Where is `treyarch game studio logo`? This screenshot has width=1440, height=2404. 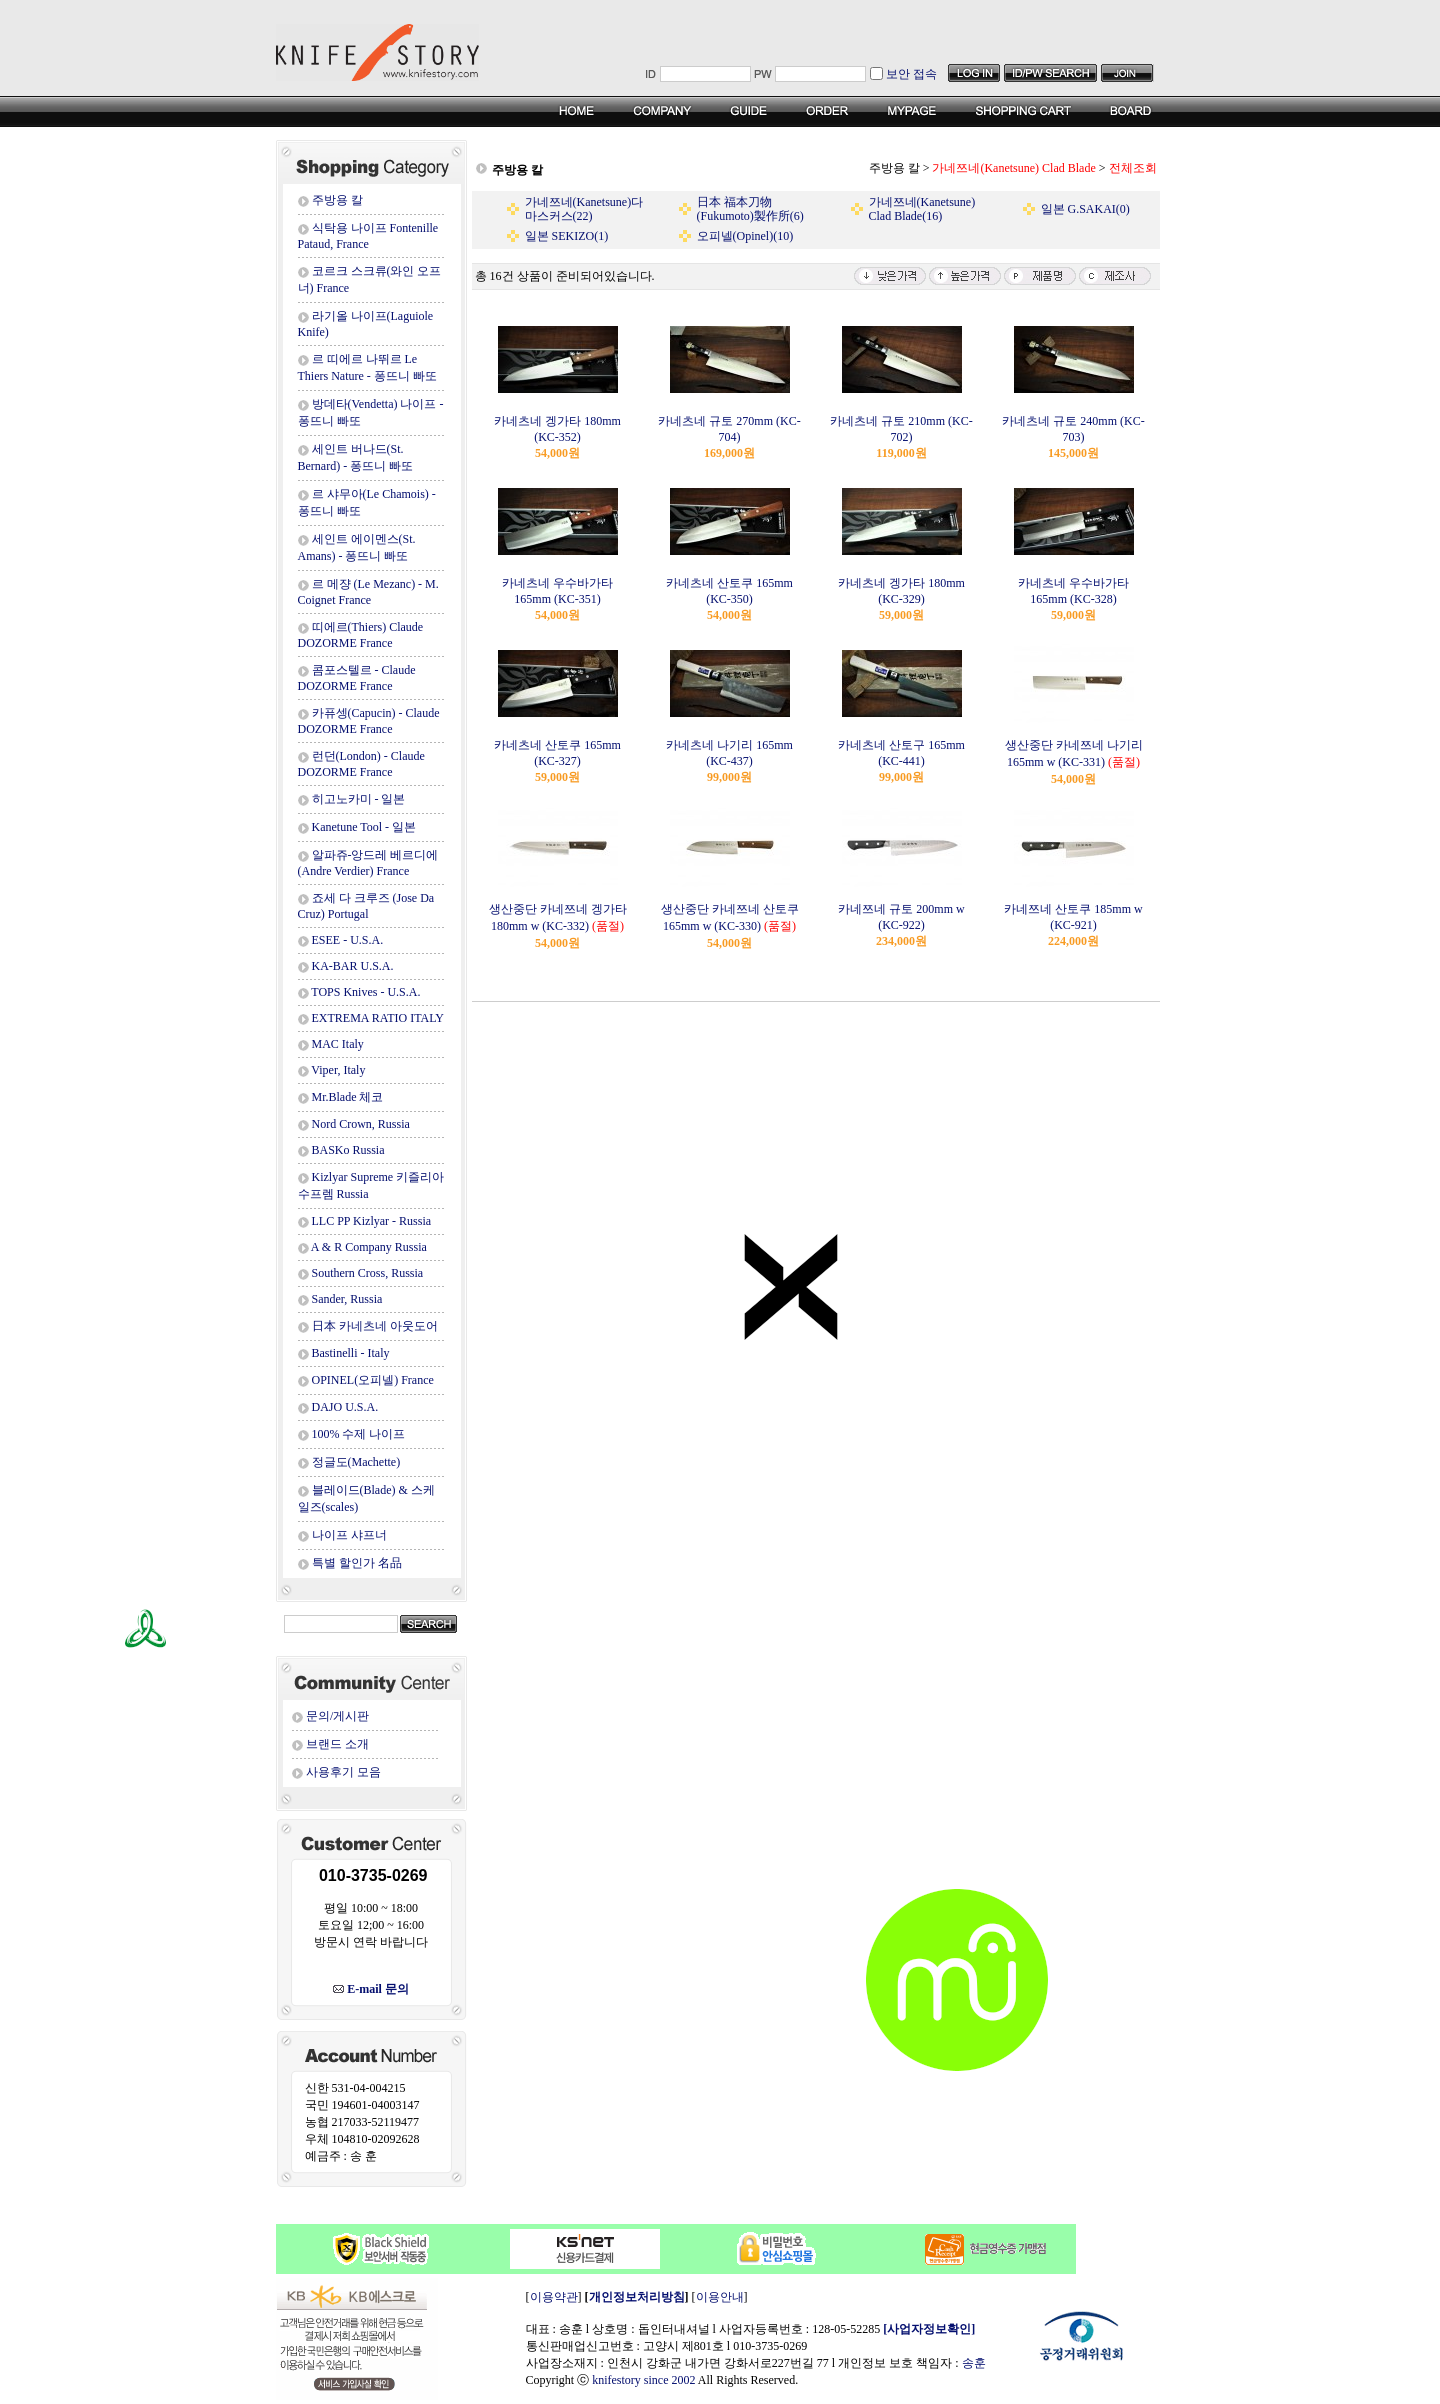 treyarch game studio logo is located at coordinates (145, 1628).